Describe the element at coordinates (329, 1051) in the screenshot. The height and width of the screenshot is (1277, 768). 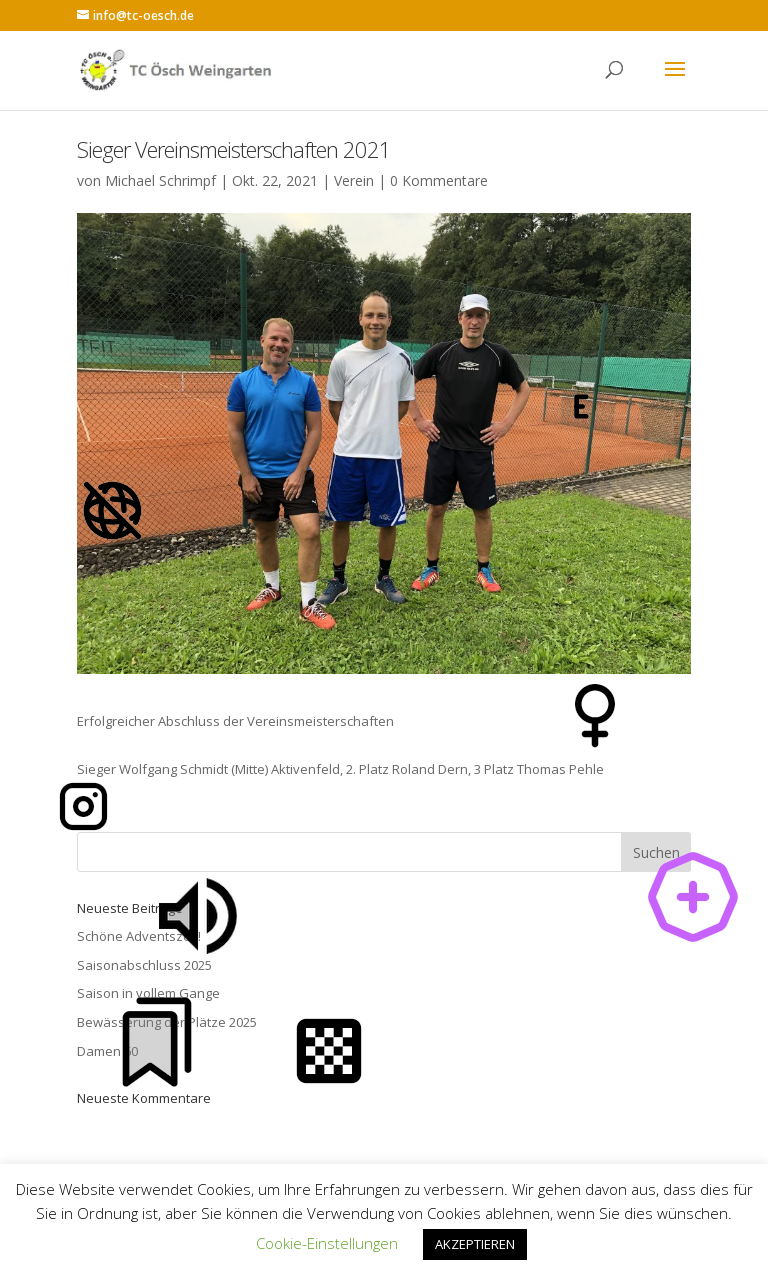
I see `play chess or board games` at that location.